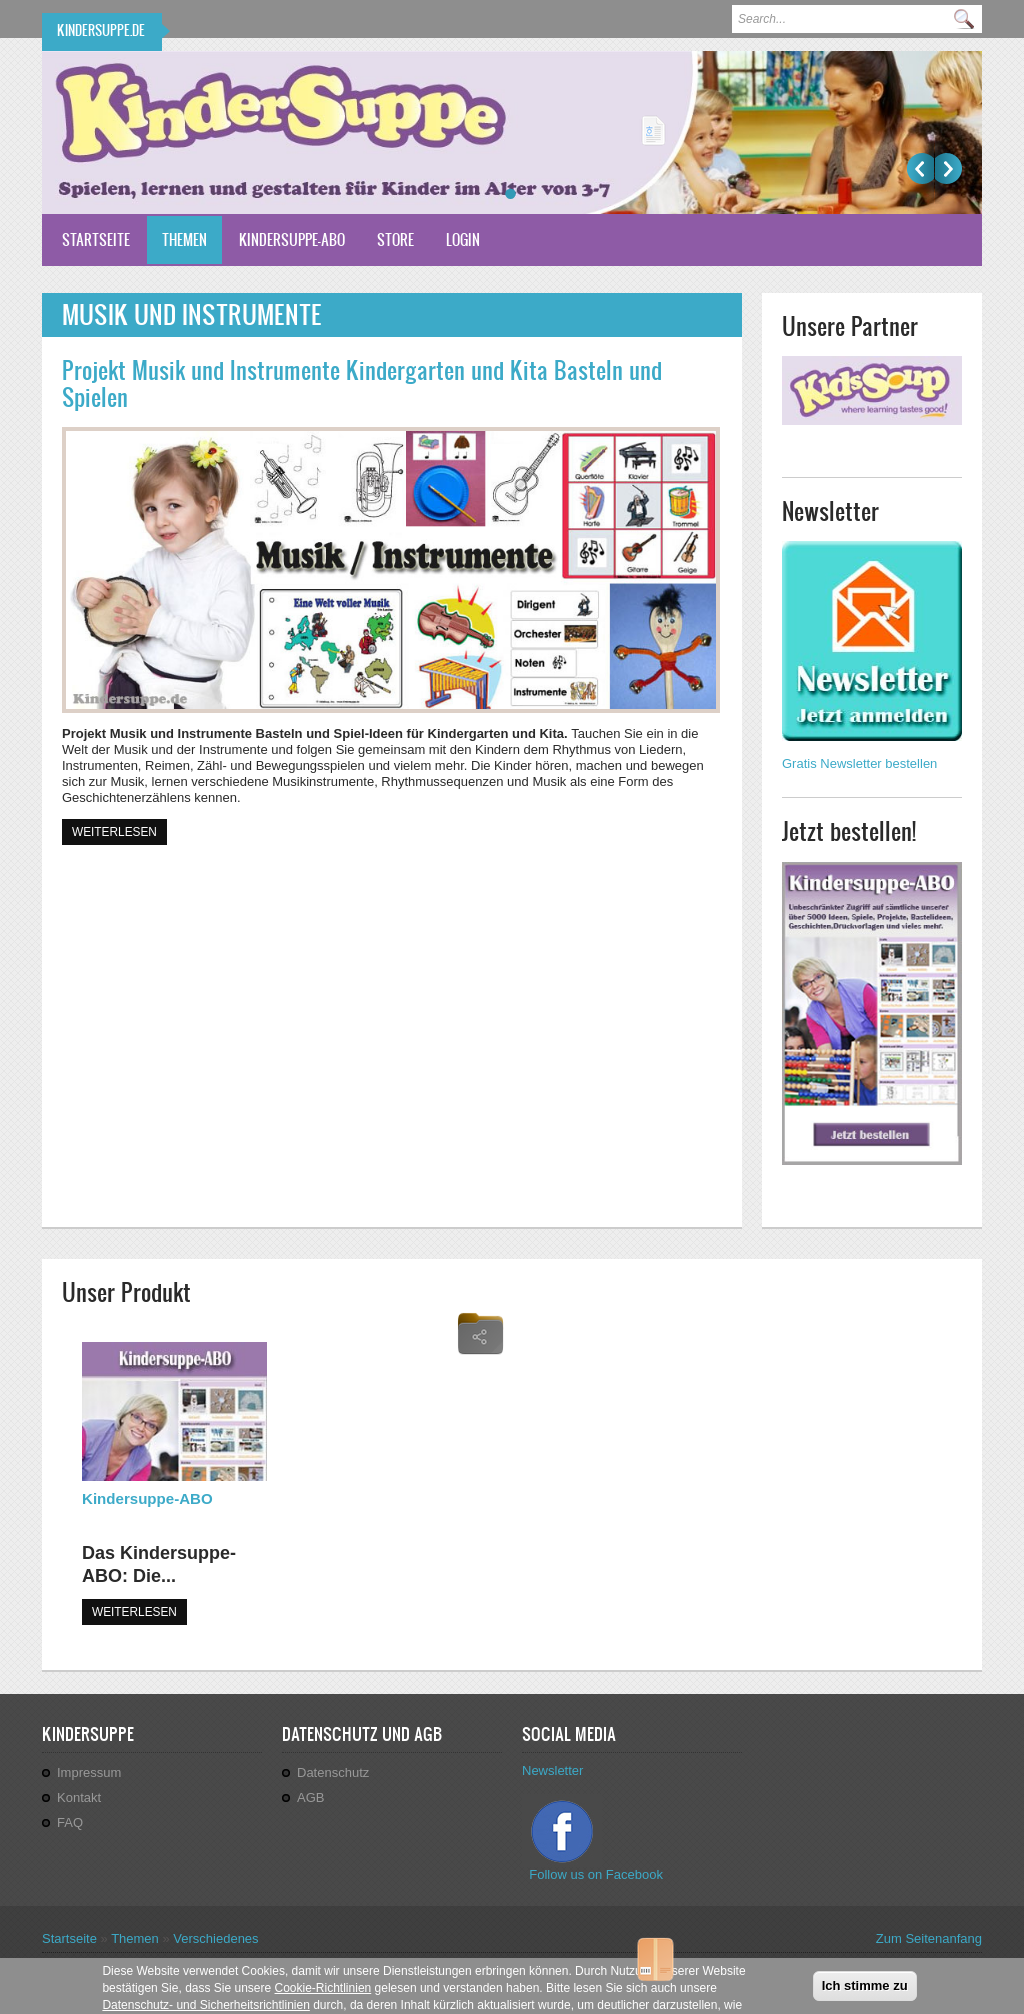 The image size is (1024, 2014). I want to click on hancom hangul word processor document file, so click(653, 130).